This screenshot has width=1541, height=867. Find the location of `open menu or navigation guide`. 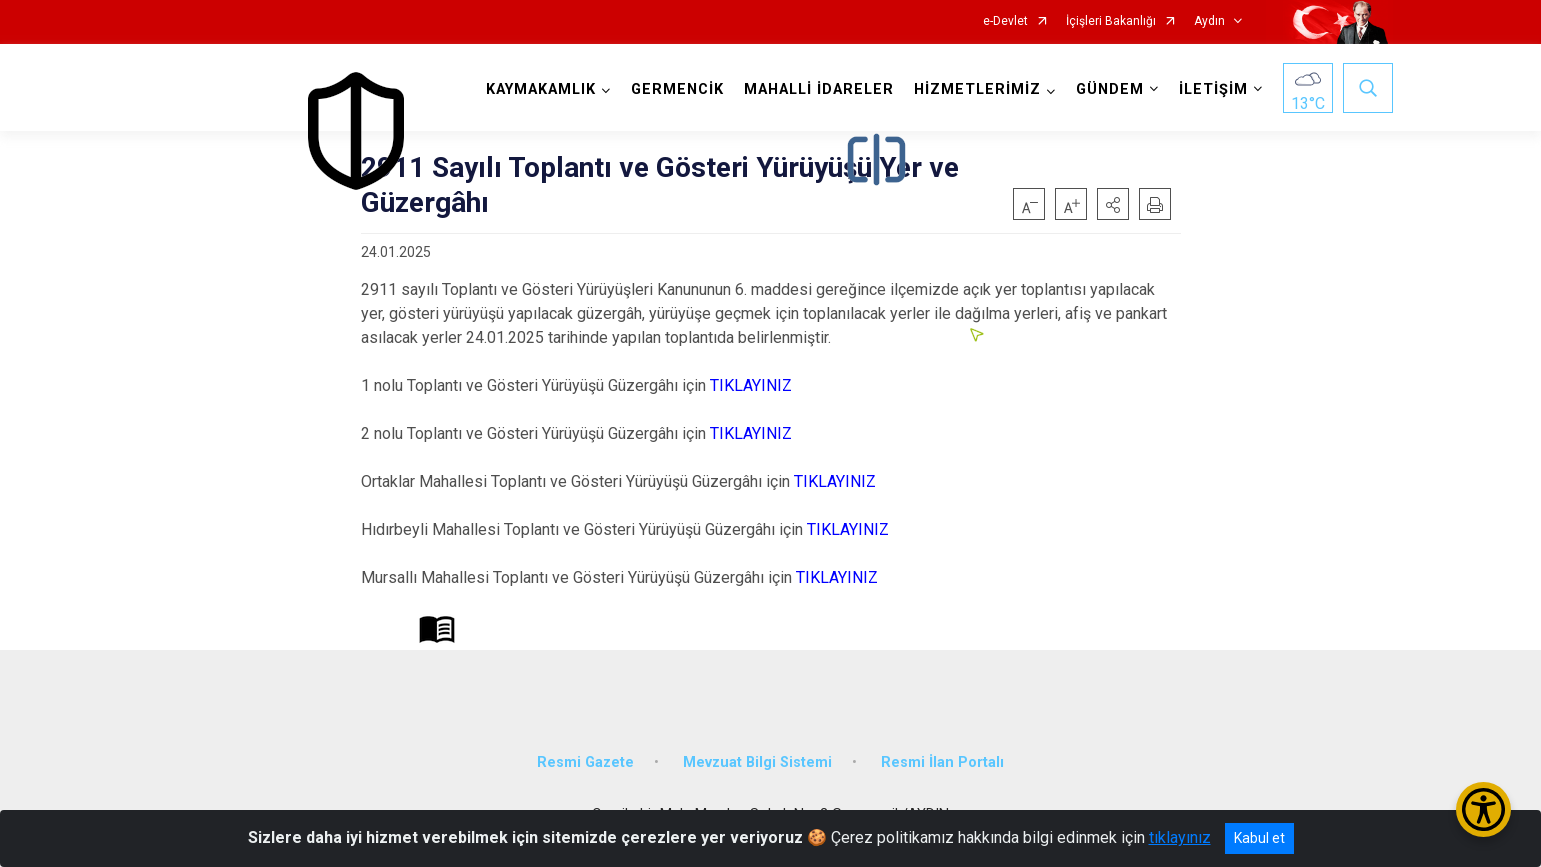

open menu or navigation guide is located at coordinates (437, 628).